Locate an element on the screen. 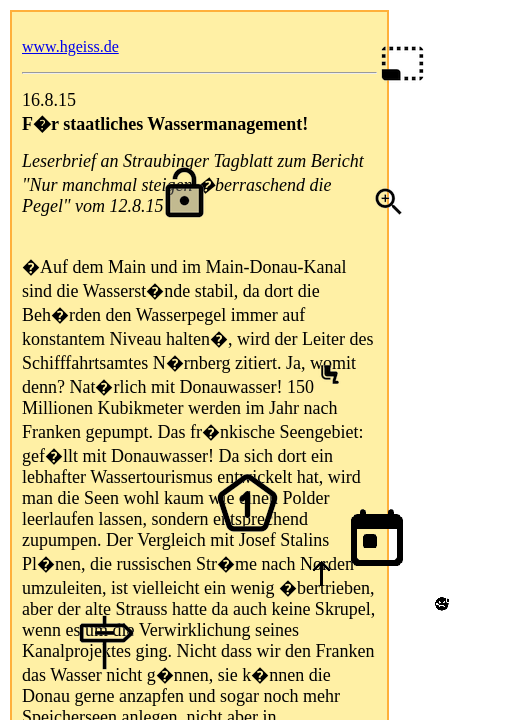 The image size is (507, 720). report feeling unwell or sick is located at coordinates (442, 604).